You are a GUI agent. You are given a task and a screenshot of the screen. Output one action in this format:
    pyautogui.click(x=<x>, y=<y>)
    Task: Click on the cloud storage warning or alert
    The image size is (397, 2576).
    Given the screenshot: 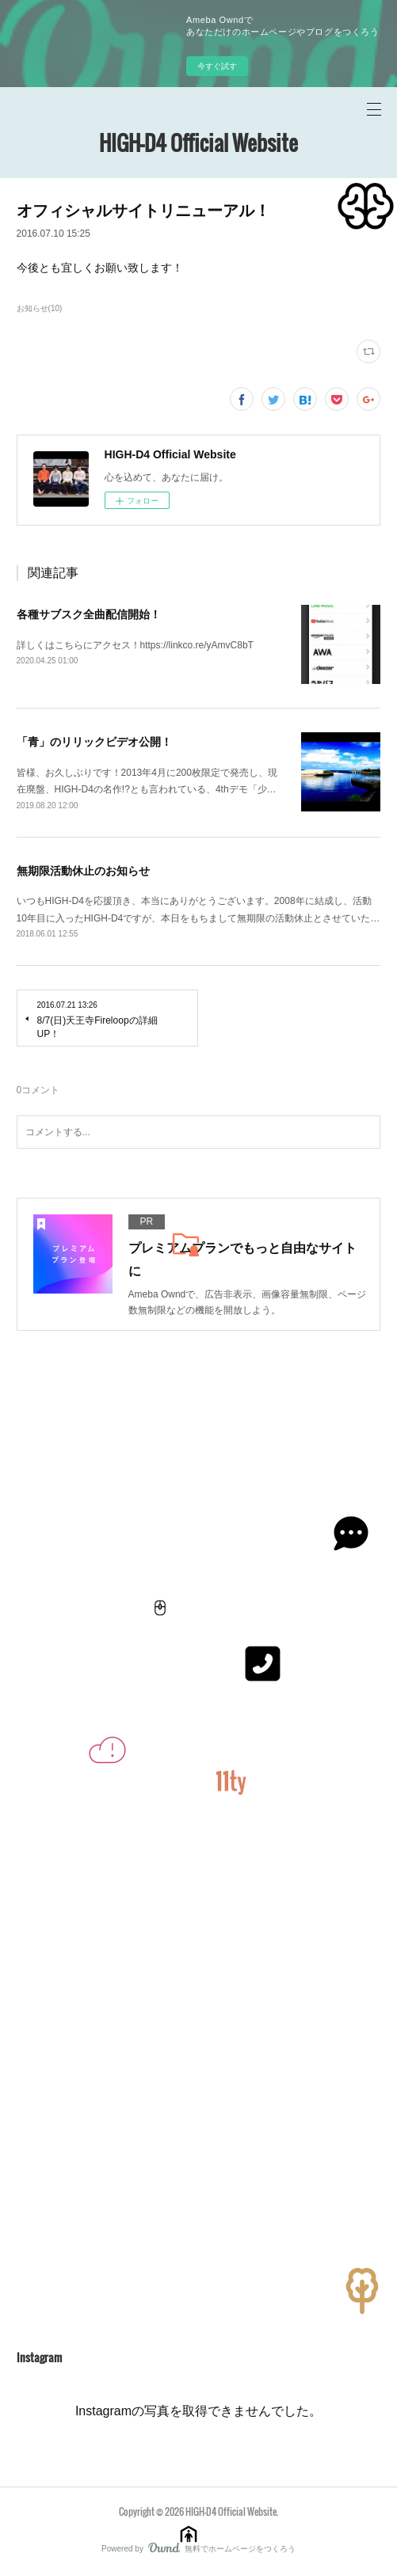 What is the action you would take?
    pyautogui.click(x=107, y=1750)
    